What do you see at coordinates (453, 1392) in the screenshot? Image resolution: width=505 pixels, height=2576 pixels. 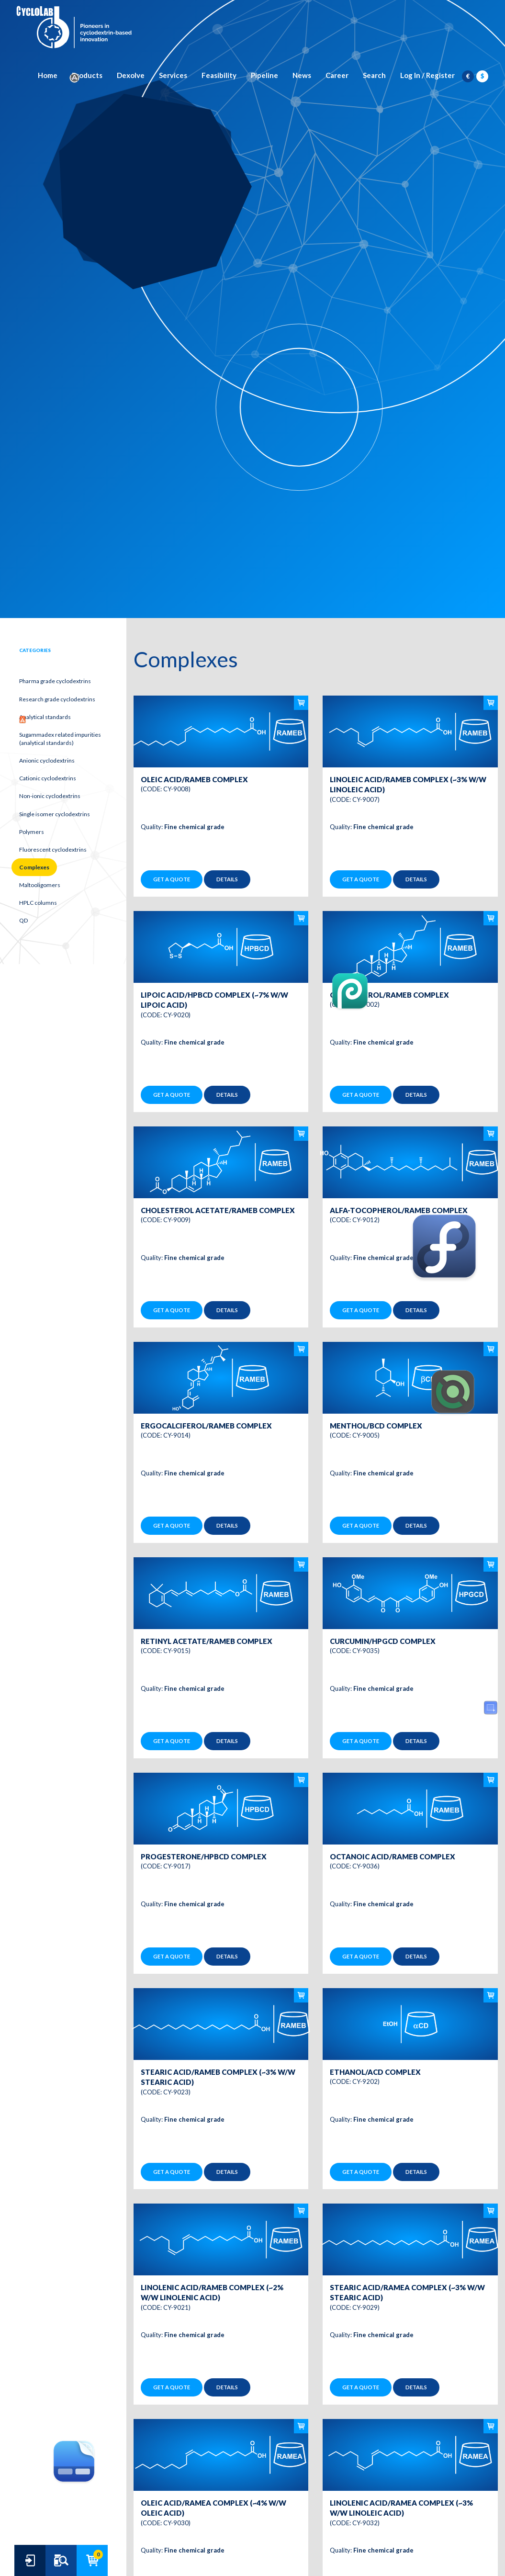 I see `open the void linux application` at bounding box center [453, 1392].